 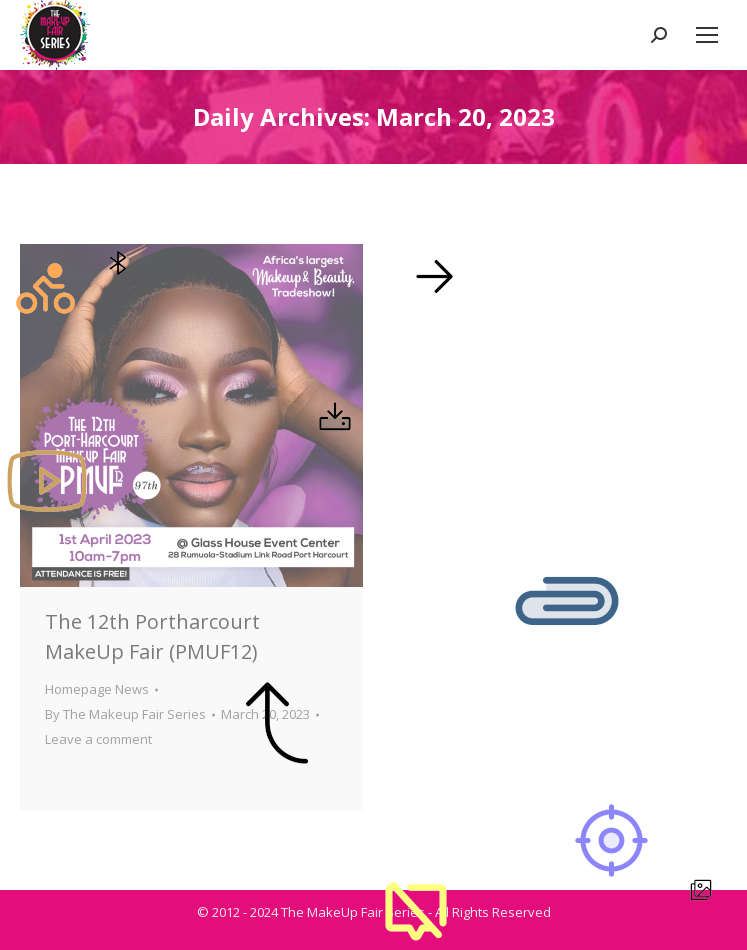 I want to click on download a file to your device, so click(x=335, y=418).